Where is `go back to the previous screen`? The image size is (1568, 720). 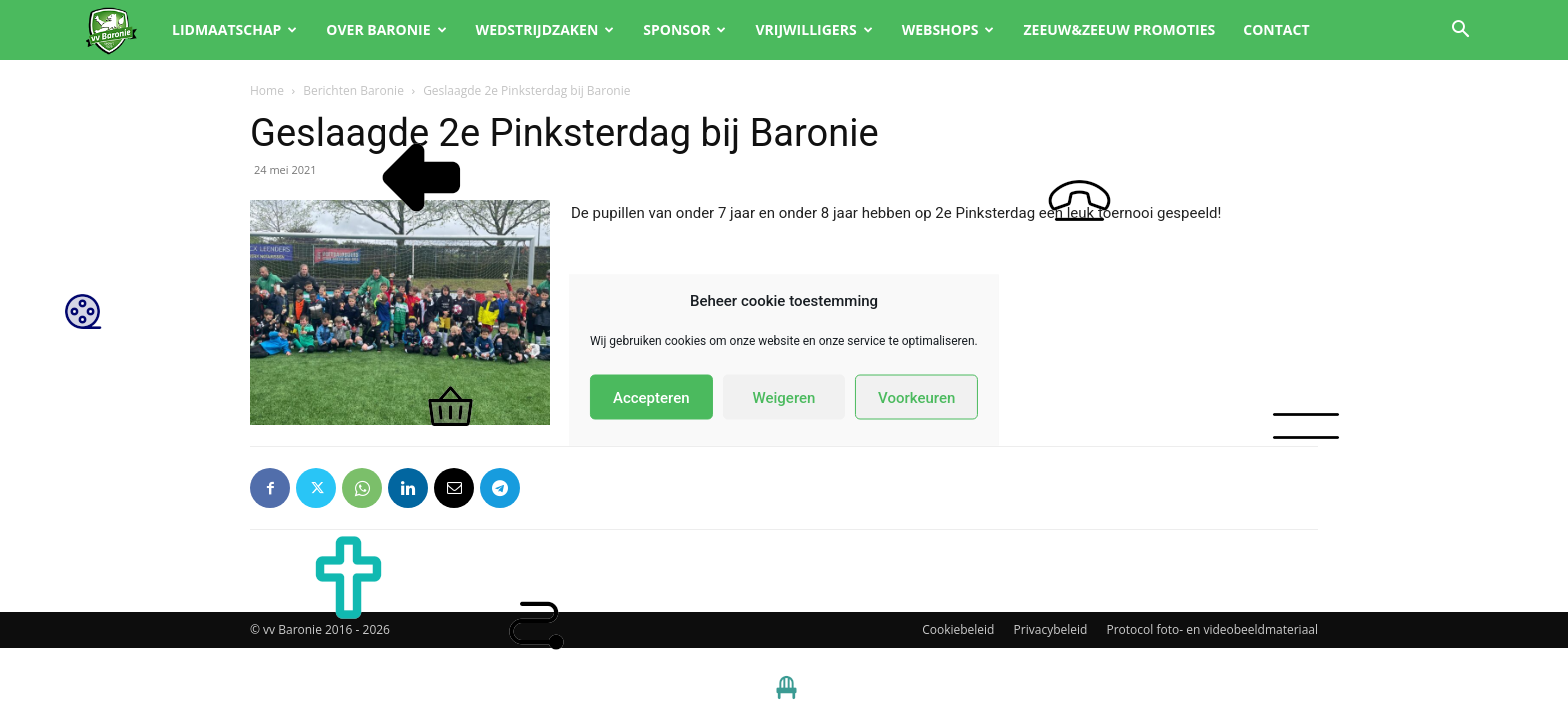
go back to the previous screen is located at coordinates (420, 177).